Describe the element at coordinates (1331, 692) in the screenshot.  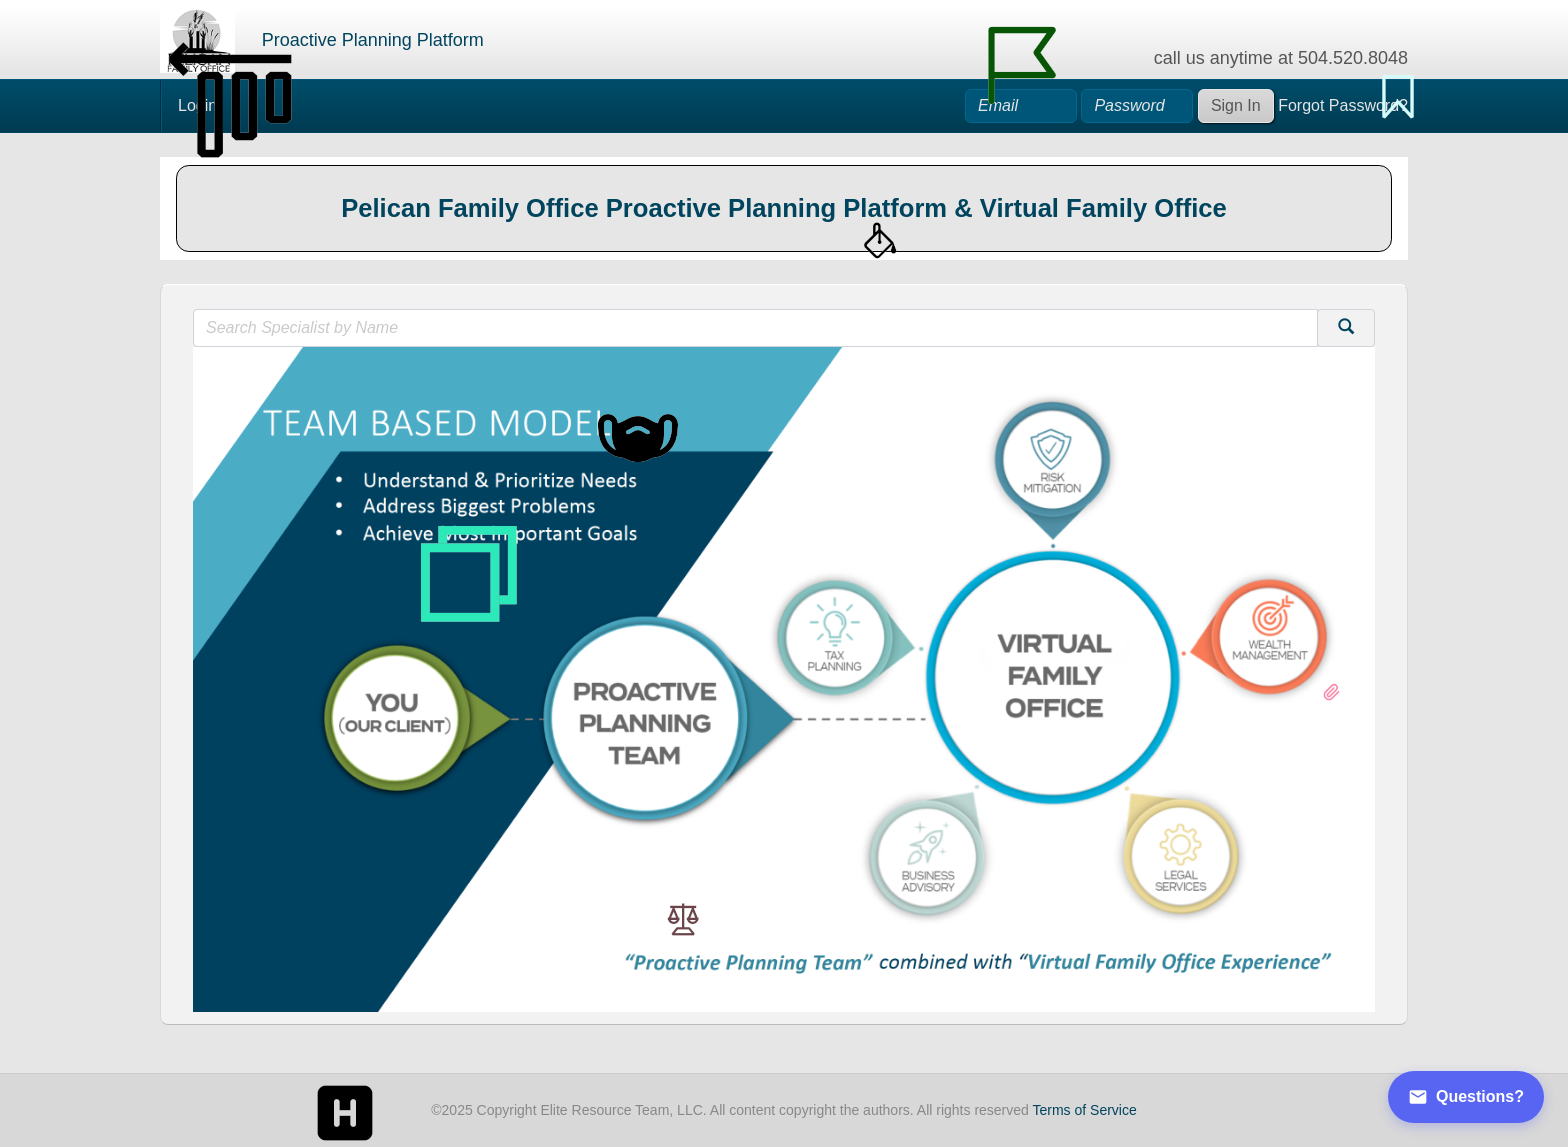
I see `attach a file to your message` at that location.